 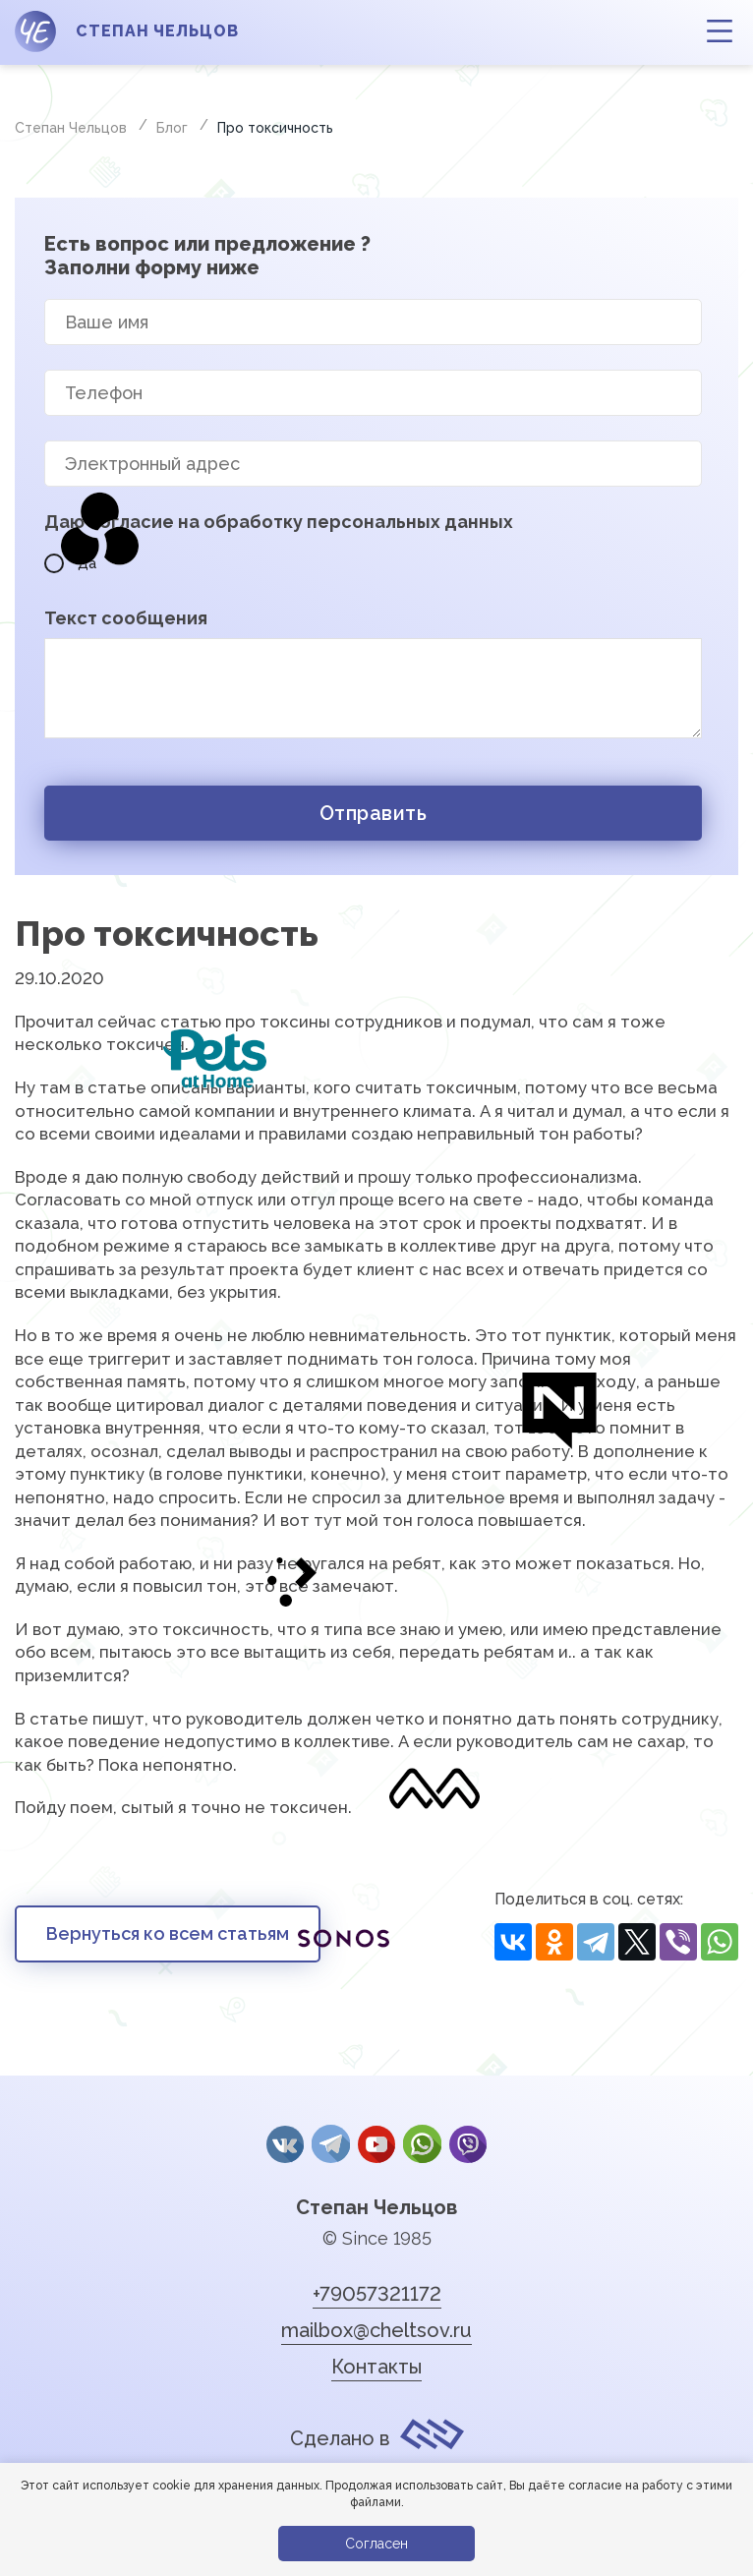 I want to click on visit the Pets at Home website or app, so click(x=214, y=1058).